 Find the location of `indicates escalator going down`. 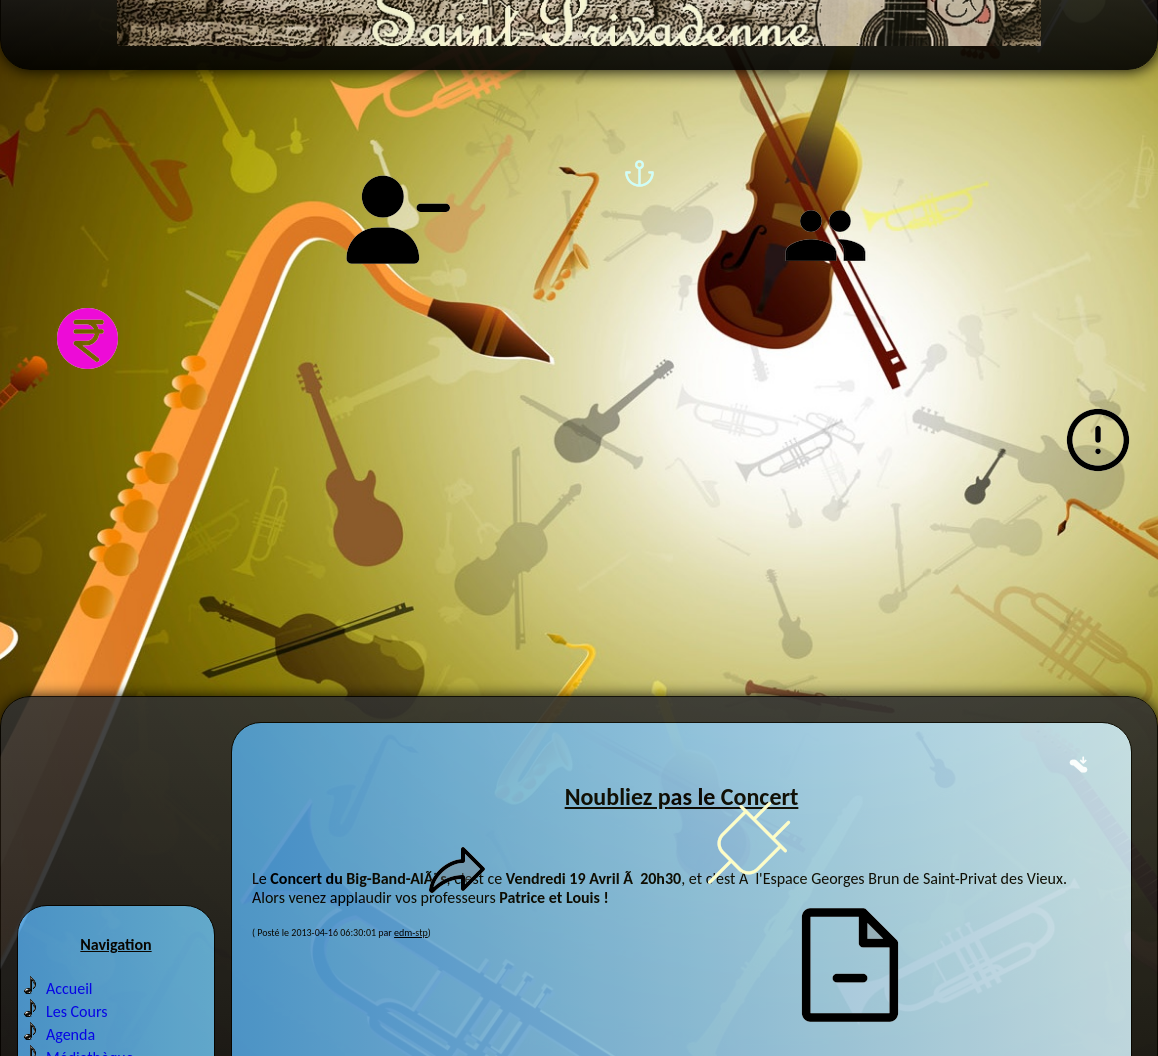

indicates escalator going down is located at coordinates (1078, 764).